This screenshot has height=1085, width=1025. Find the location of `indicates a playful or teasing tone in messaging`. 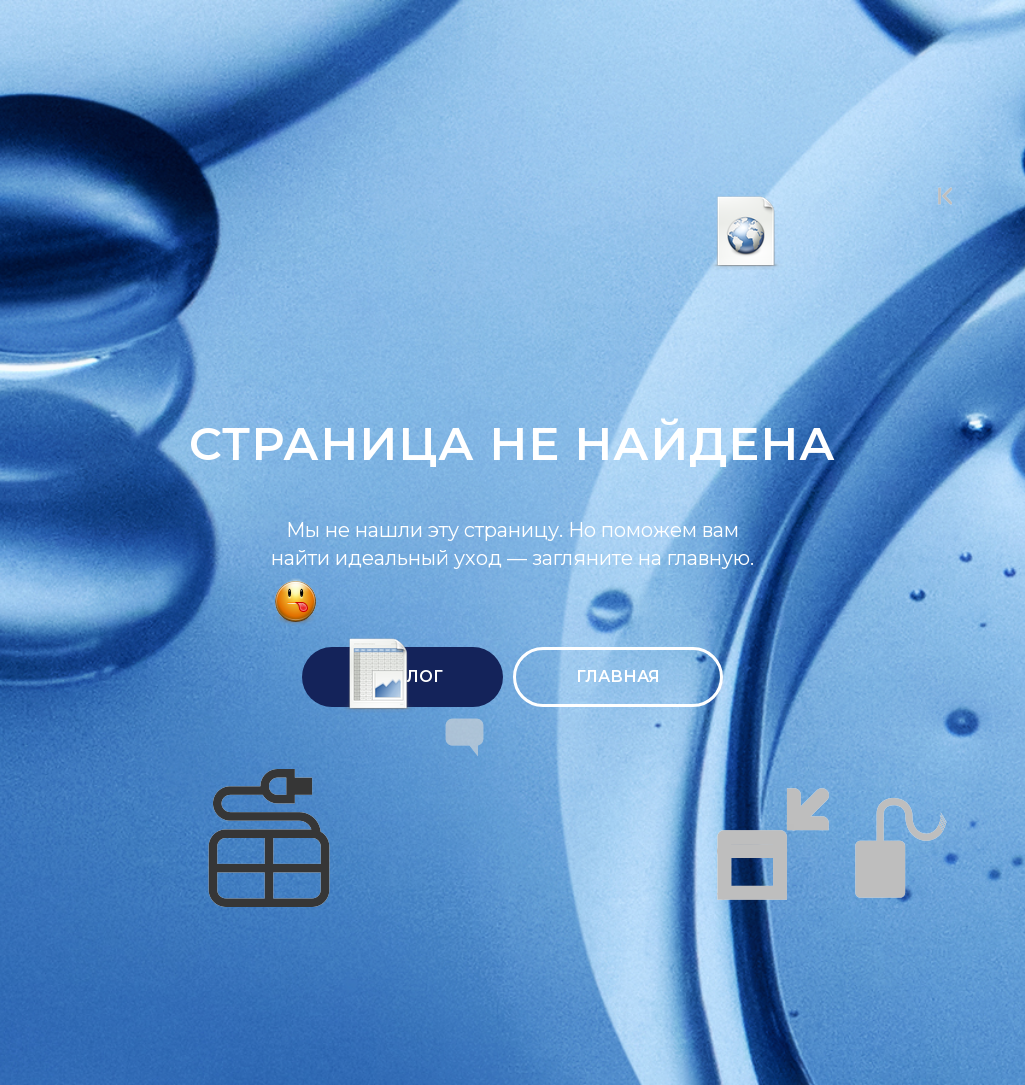

indicates a playful or teasing tone in messaging is located at coordinates (296, 602).